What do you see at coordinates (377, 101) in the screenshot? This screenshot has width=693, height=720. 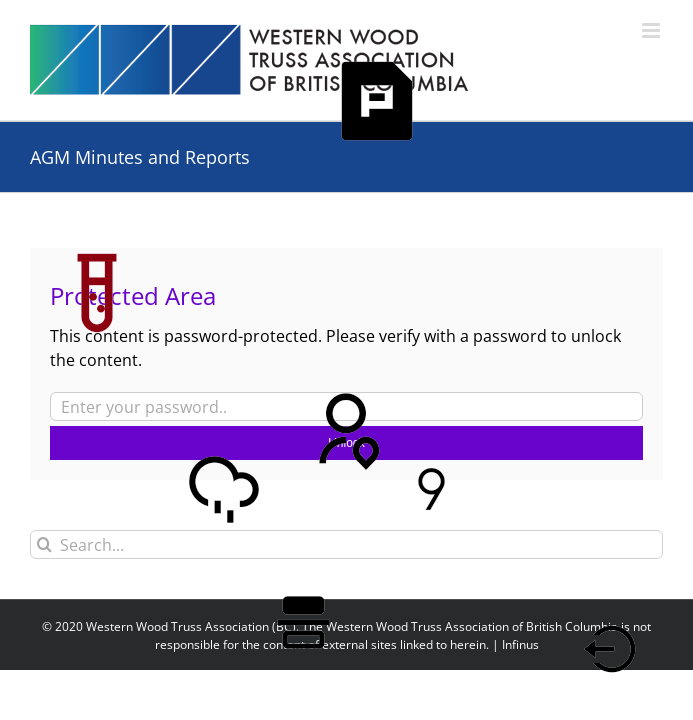 I see `open a PowerPoint presentation file` at bounding box center [377, 101].